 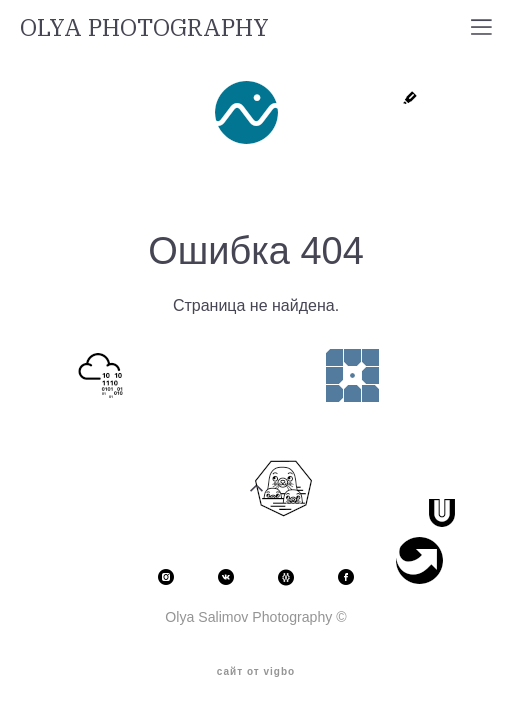 What do you see at coordinates (419, 560) in the screenshot?
I see `visit portableapps.com website` at bounding box center [419, 560].